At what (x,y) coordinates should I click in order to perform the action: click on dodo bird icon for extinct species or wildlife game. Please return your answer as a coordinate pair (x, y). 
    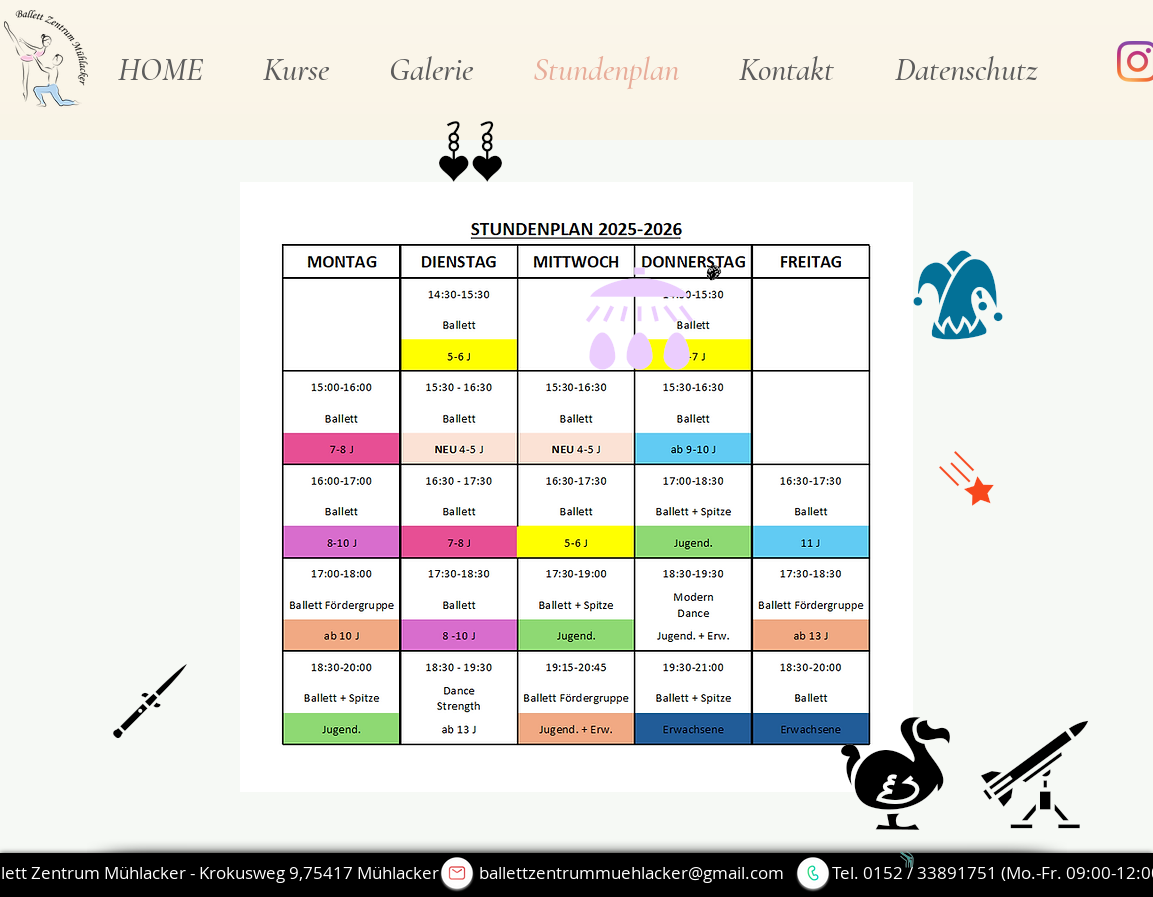
    Looking at the image, I should click on (895, 772).